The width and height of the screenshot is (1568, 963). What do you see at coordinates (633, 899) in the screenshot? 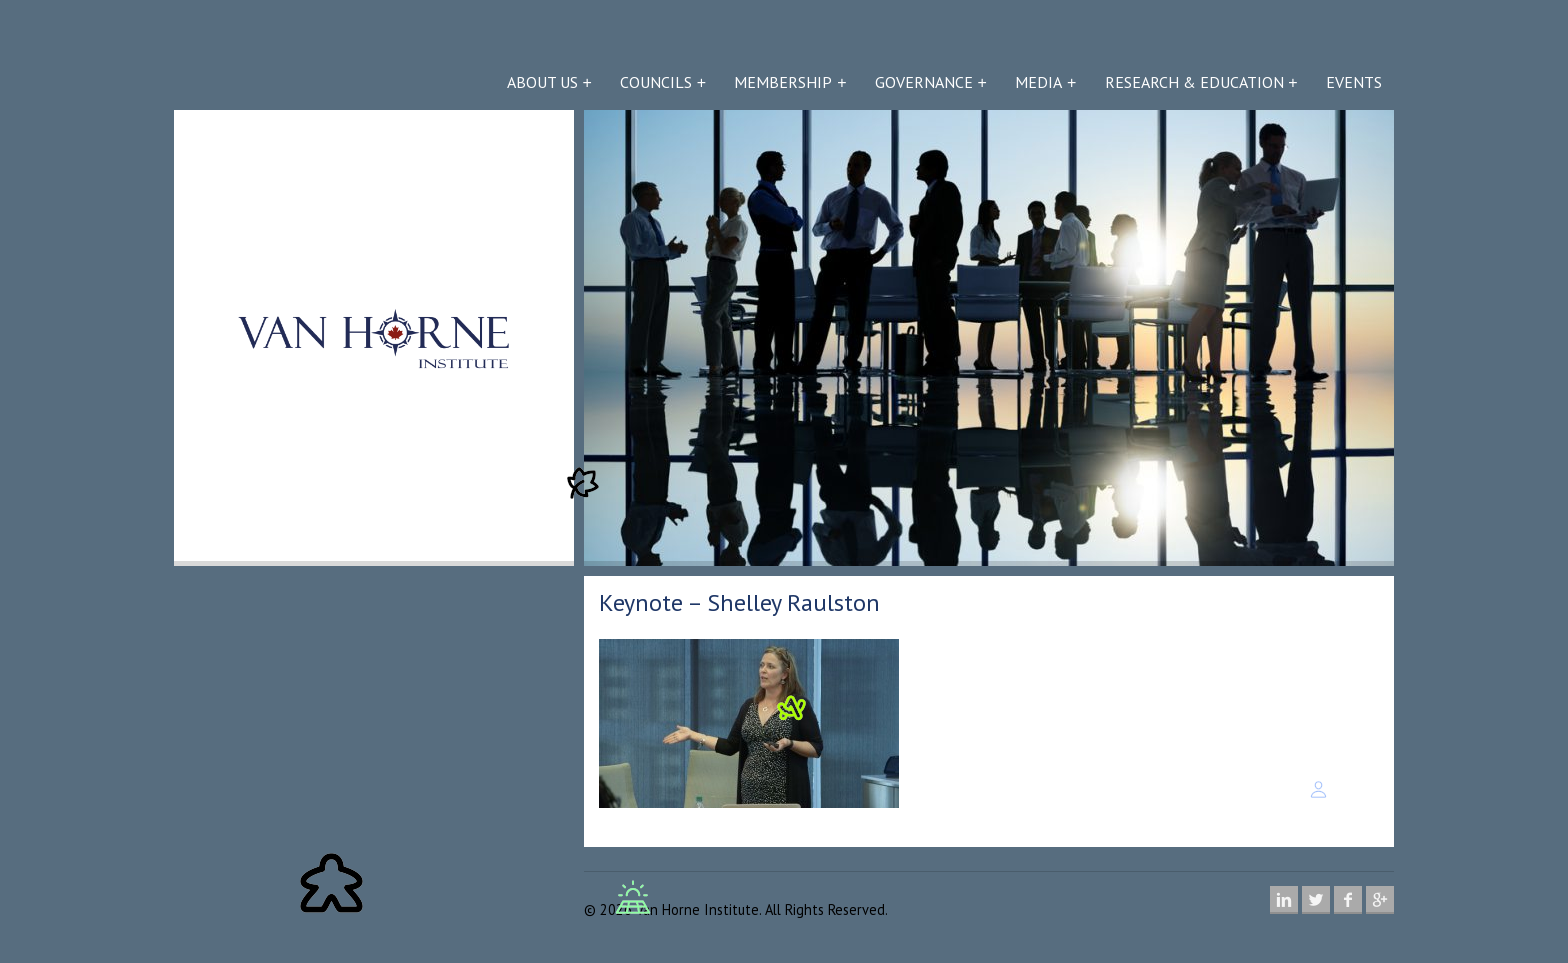
I see `view solar energy status` at bounding box center [633, 899].